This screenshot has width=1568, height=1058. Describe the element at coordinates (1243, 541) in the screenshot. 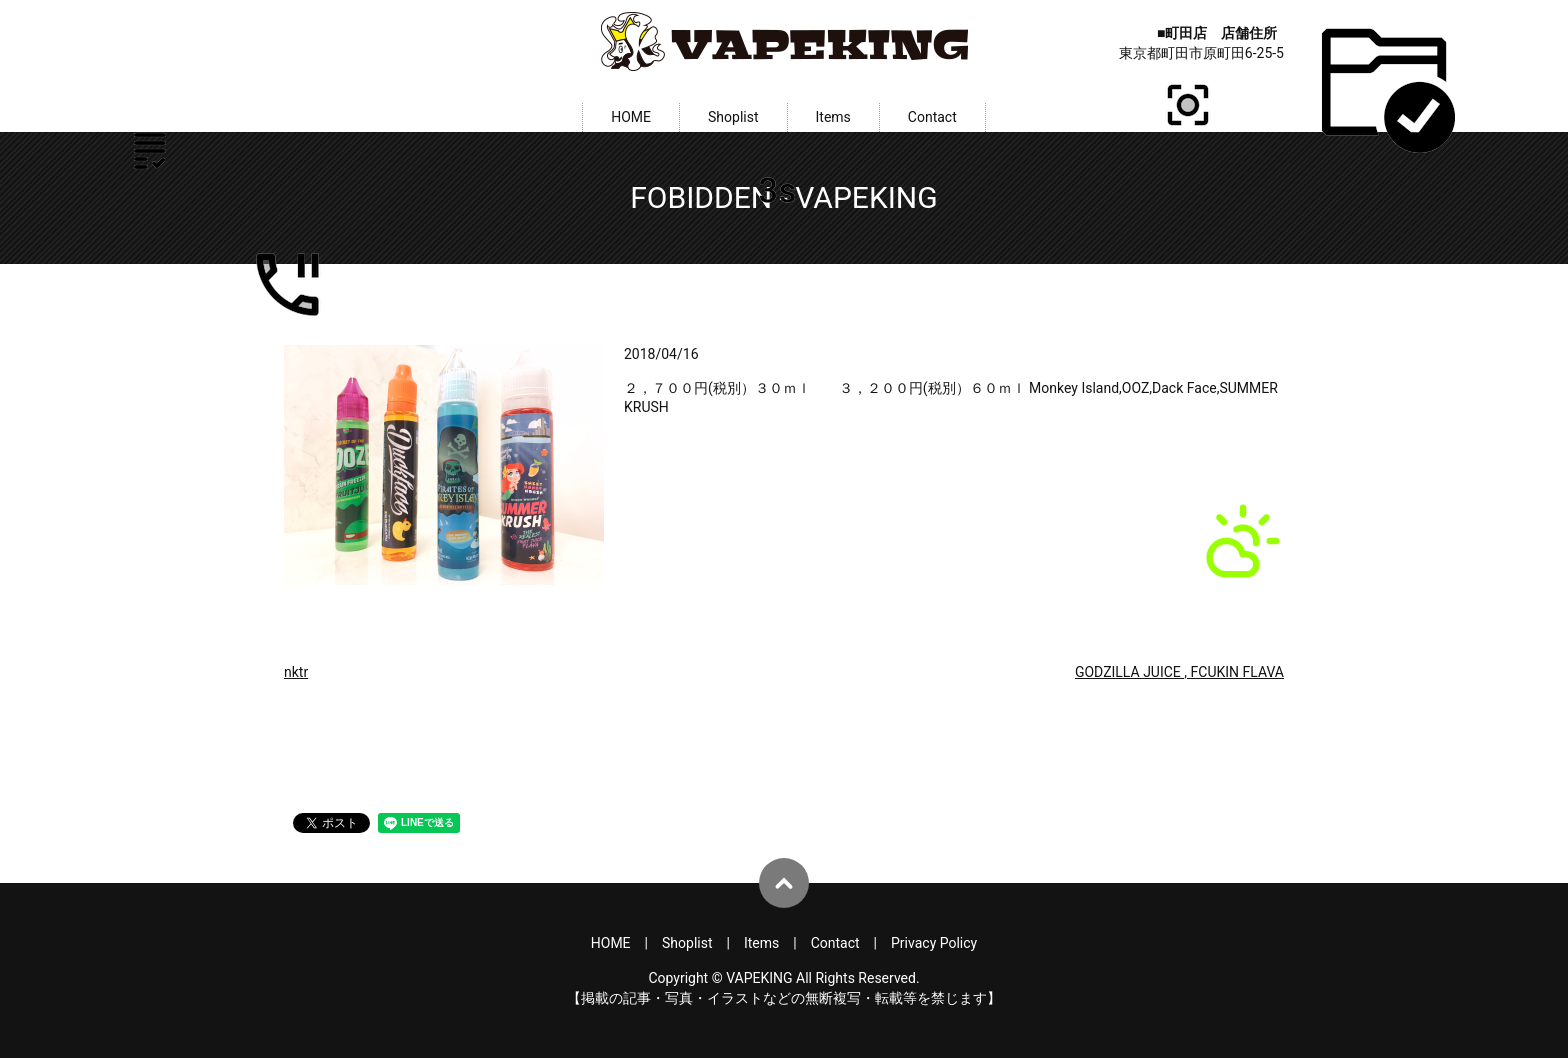

I see `view current weather conditions` at that location.